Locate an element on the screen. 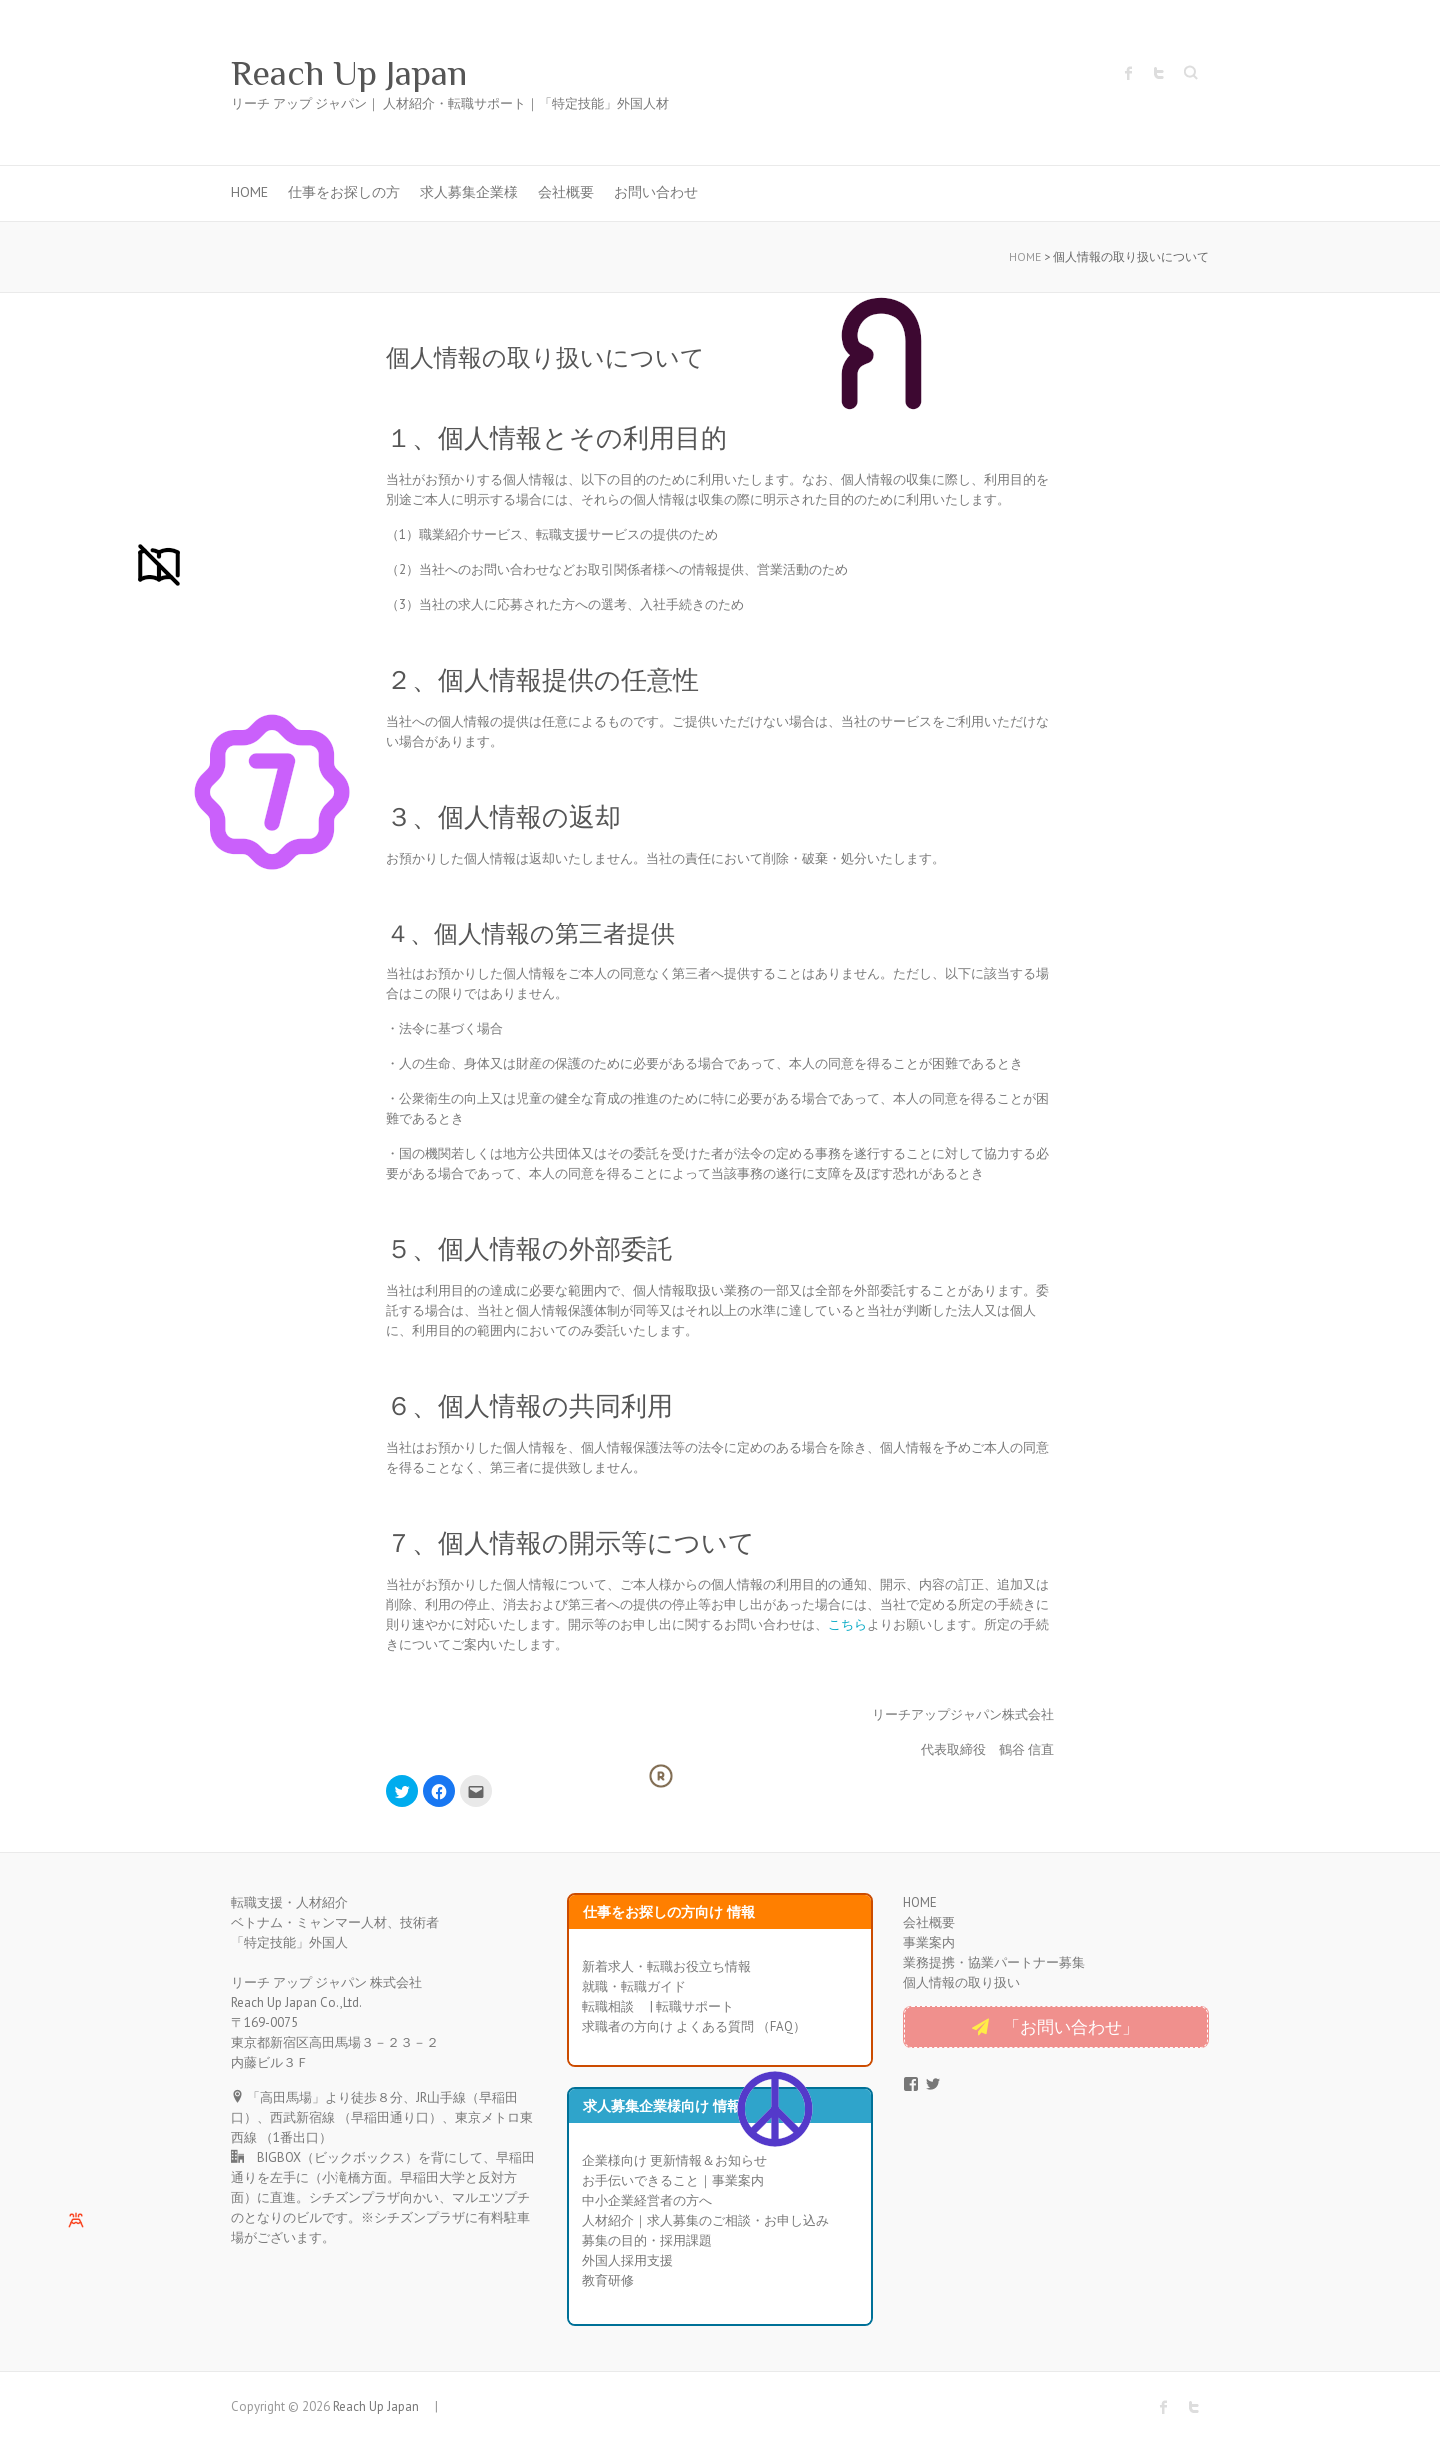 This screenshot has height=2442, width=1440. peace symbol or anti-war indicator is located at coordinates (775, 2109).